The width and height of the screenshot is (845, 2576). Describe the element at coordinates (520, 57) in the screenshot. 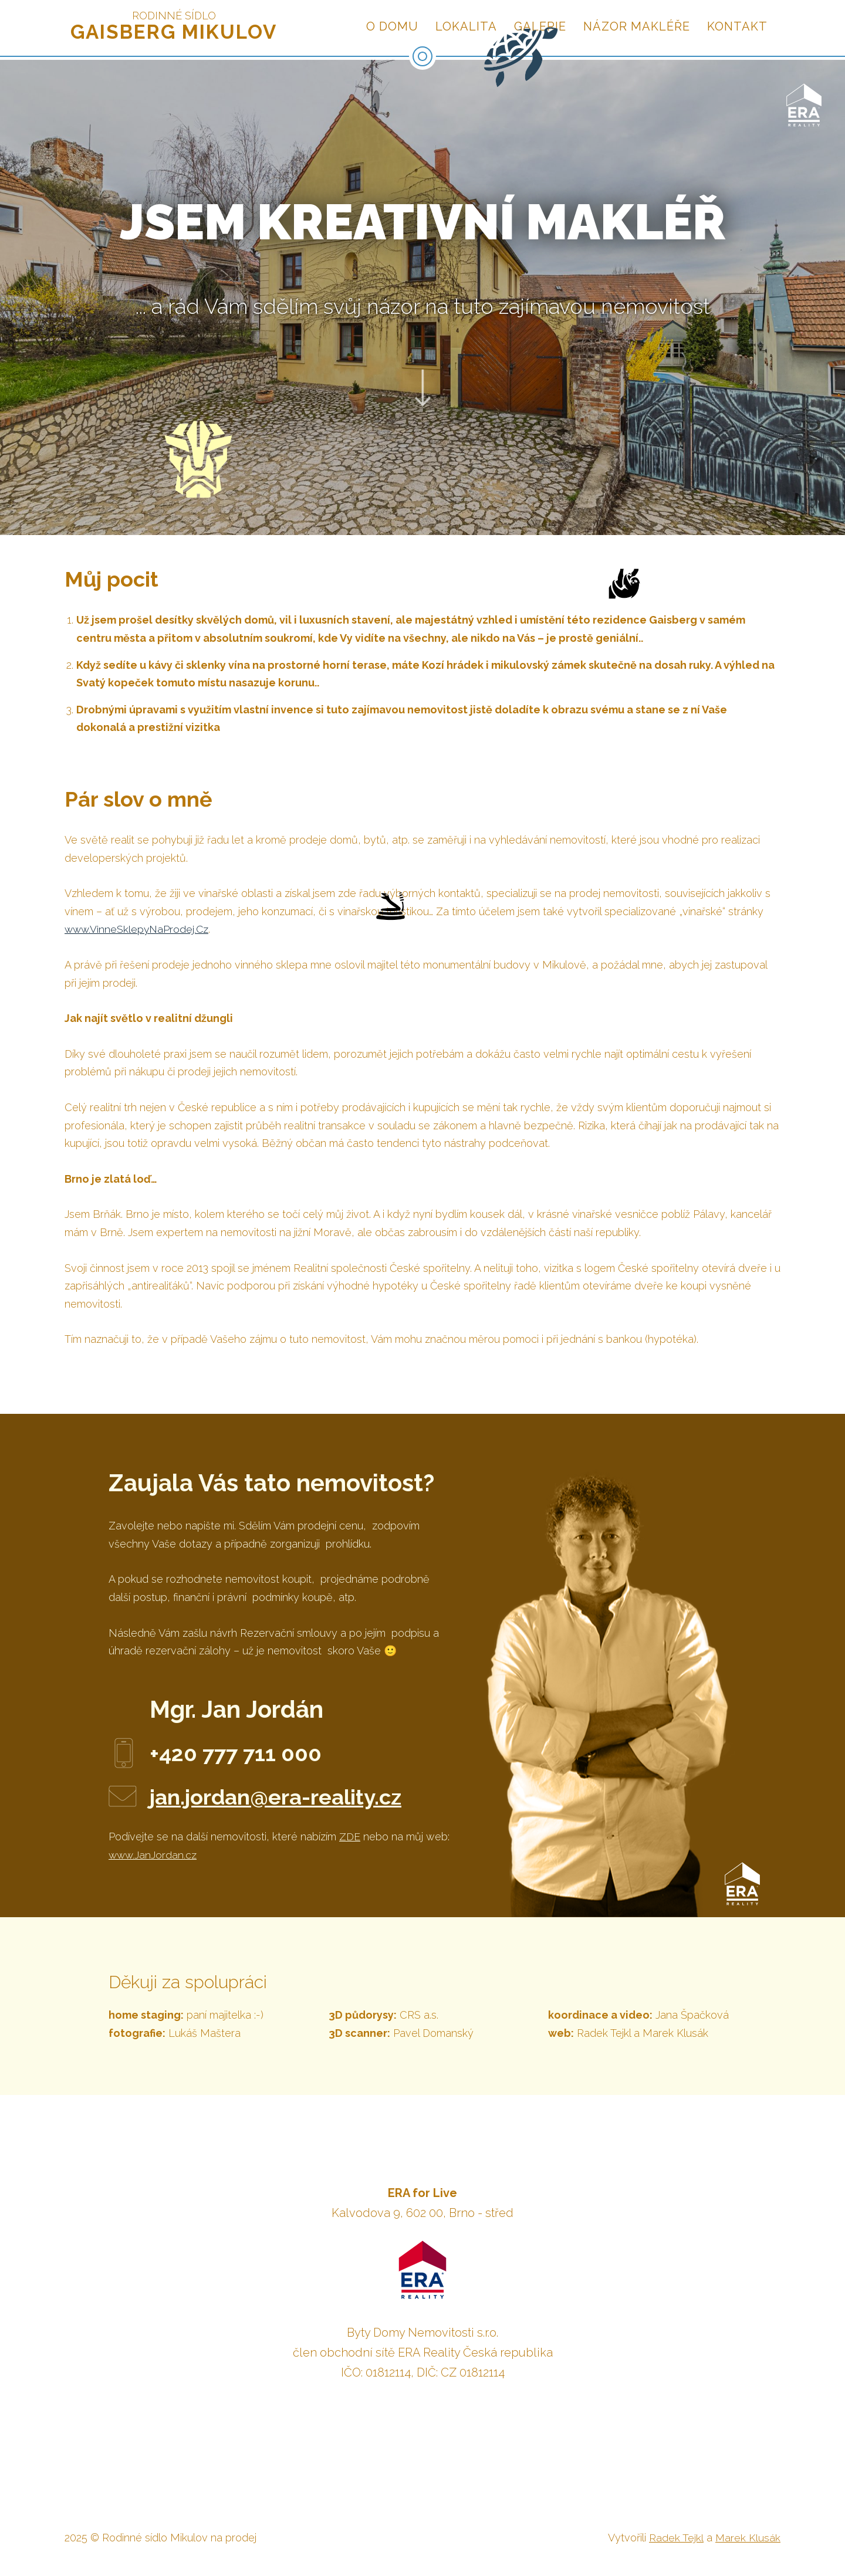

I see `indicates marine wildlife or ocean conservation content` at that location.